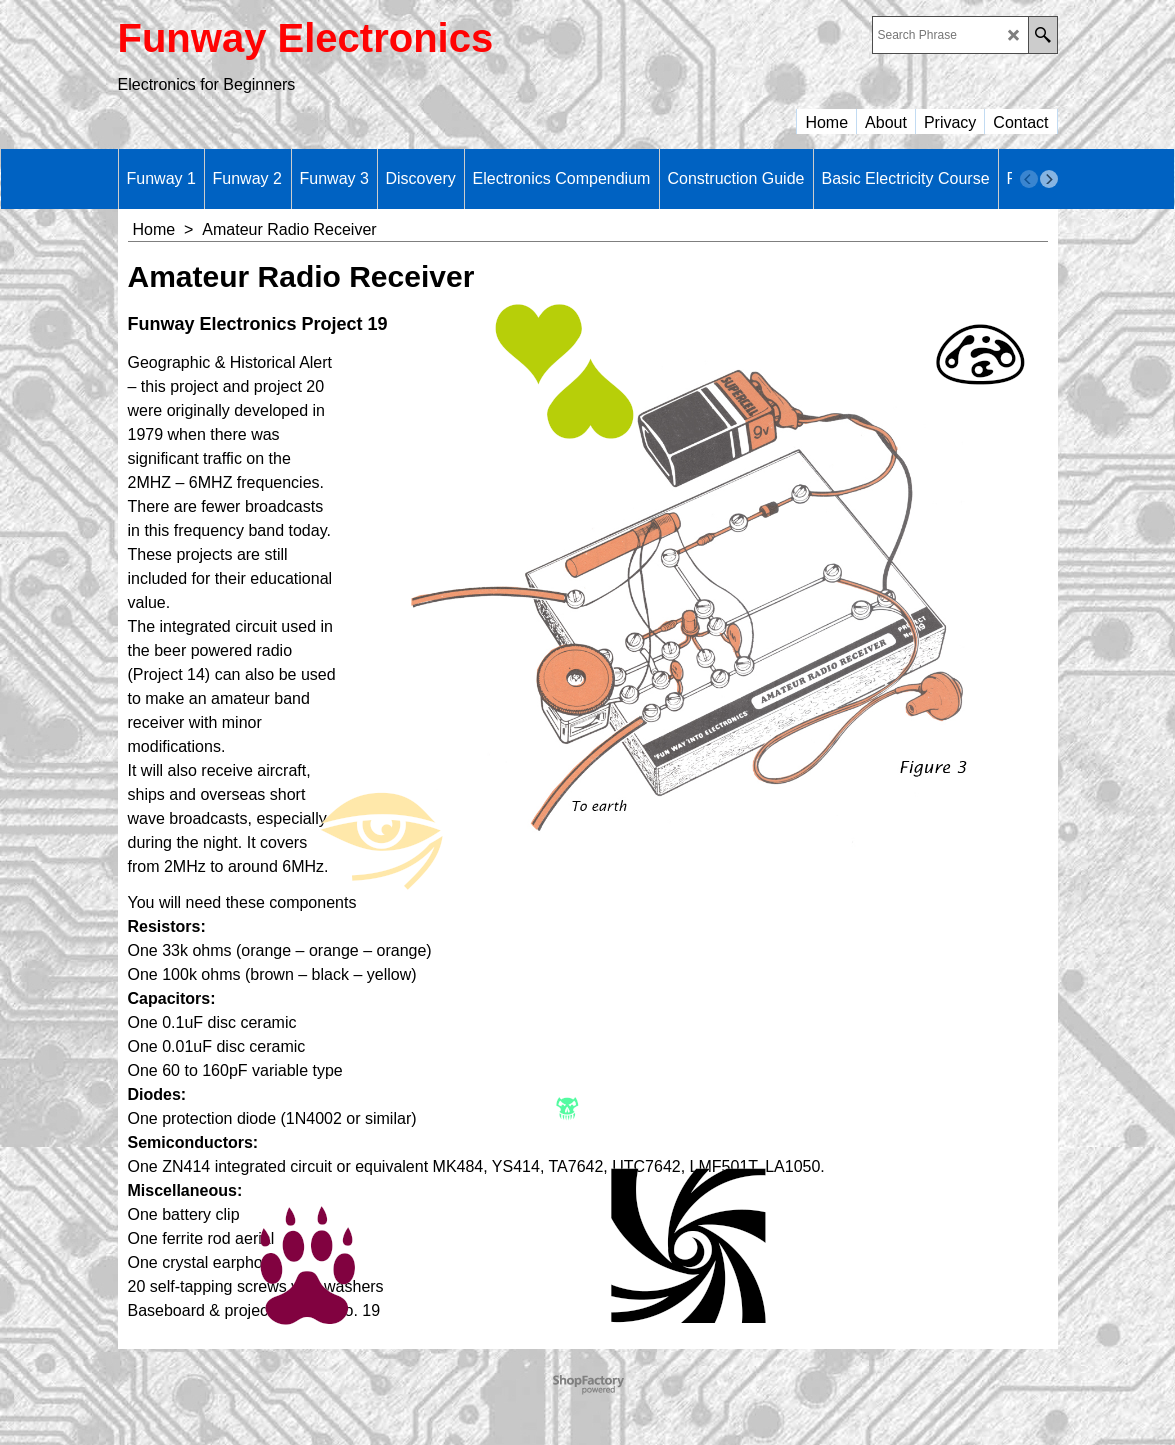 The image size is (1175, 1445). I want to click on activate vortex or whirlpool ability, so click(688, 1246).